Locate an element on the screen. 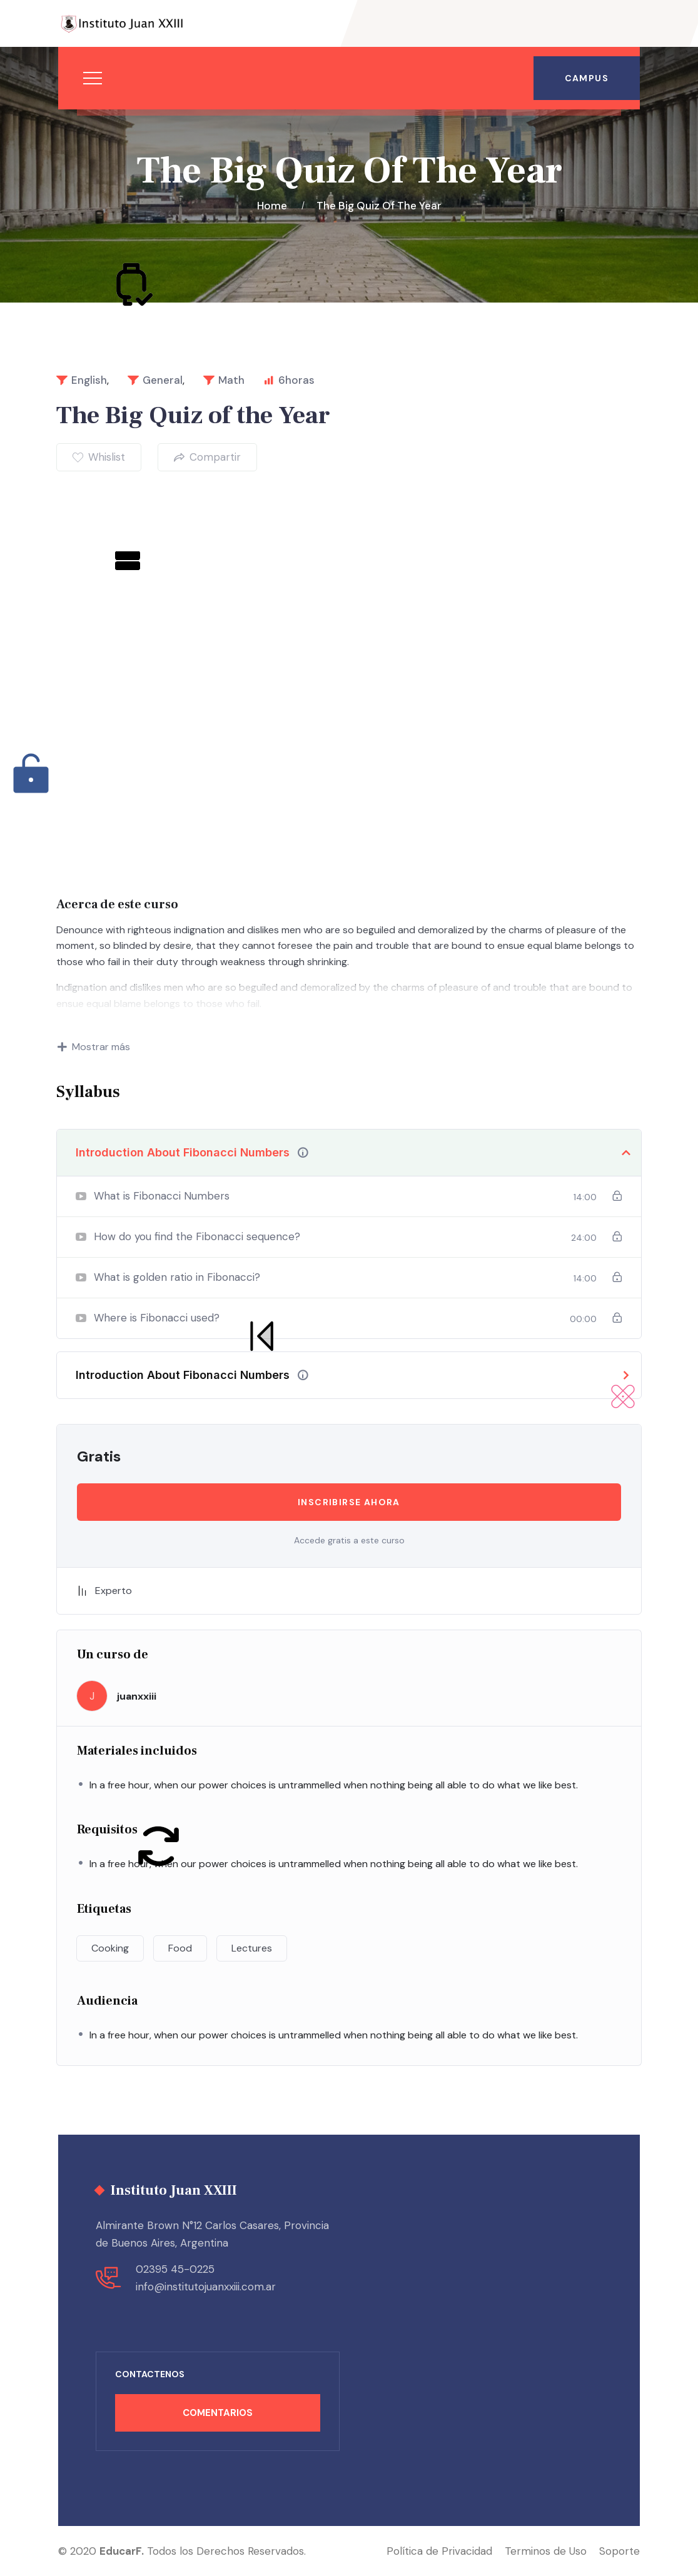  smartwatch successfully connected is located at coordinates (131, 284).